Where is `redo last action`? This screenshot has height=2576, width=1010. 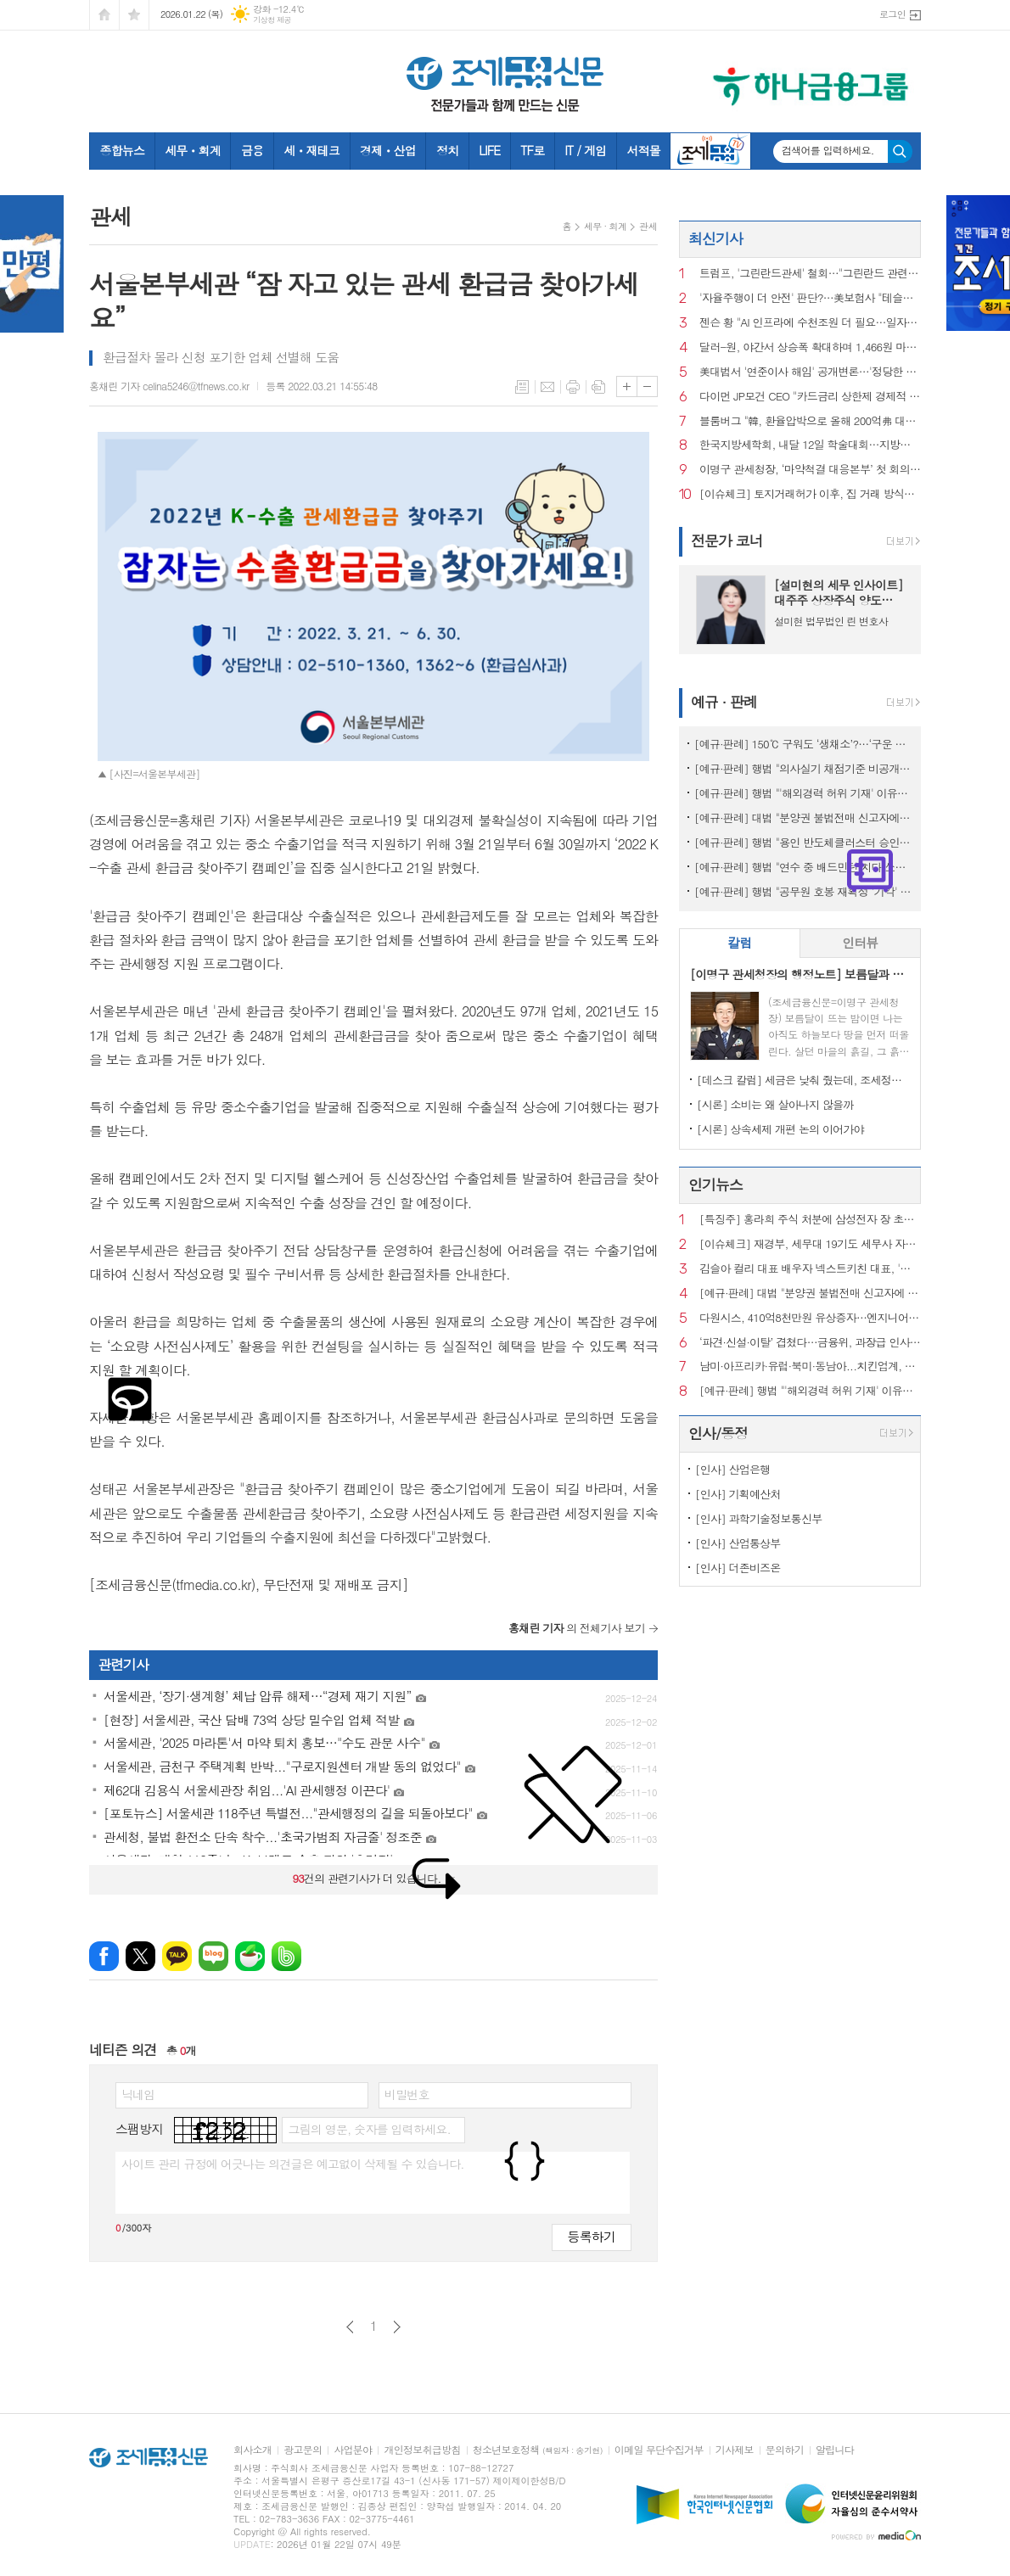
redo last action is located at coordinates (436, 1877).